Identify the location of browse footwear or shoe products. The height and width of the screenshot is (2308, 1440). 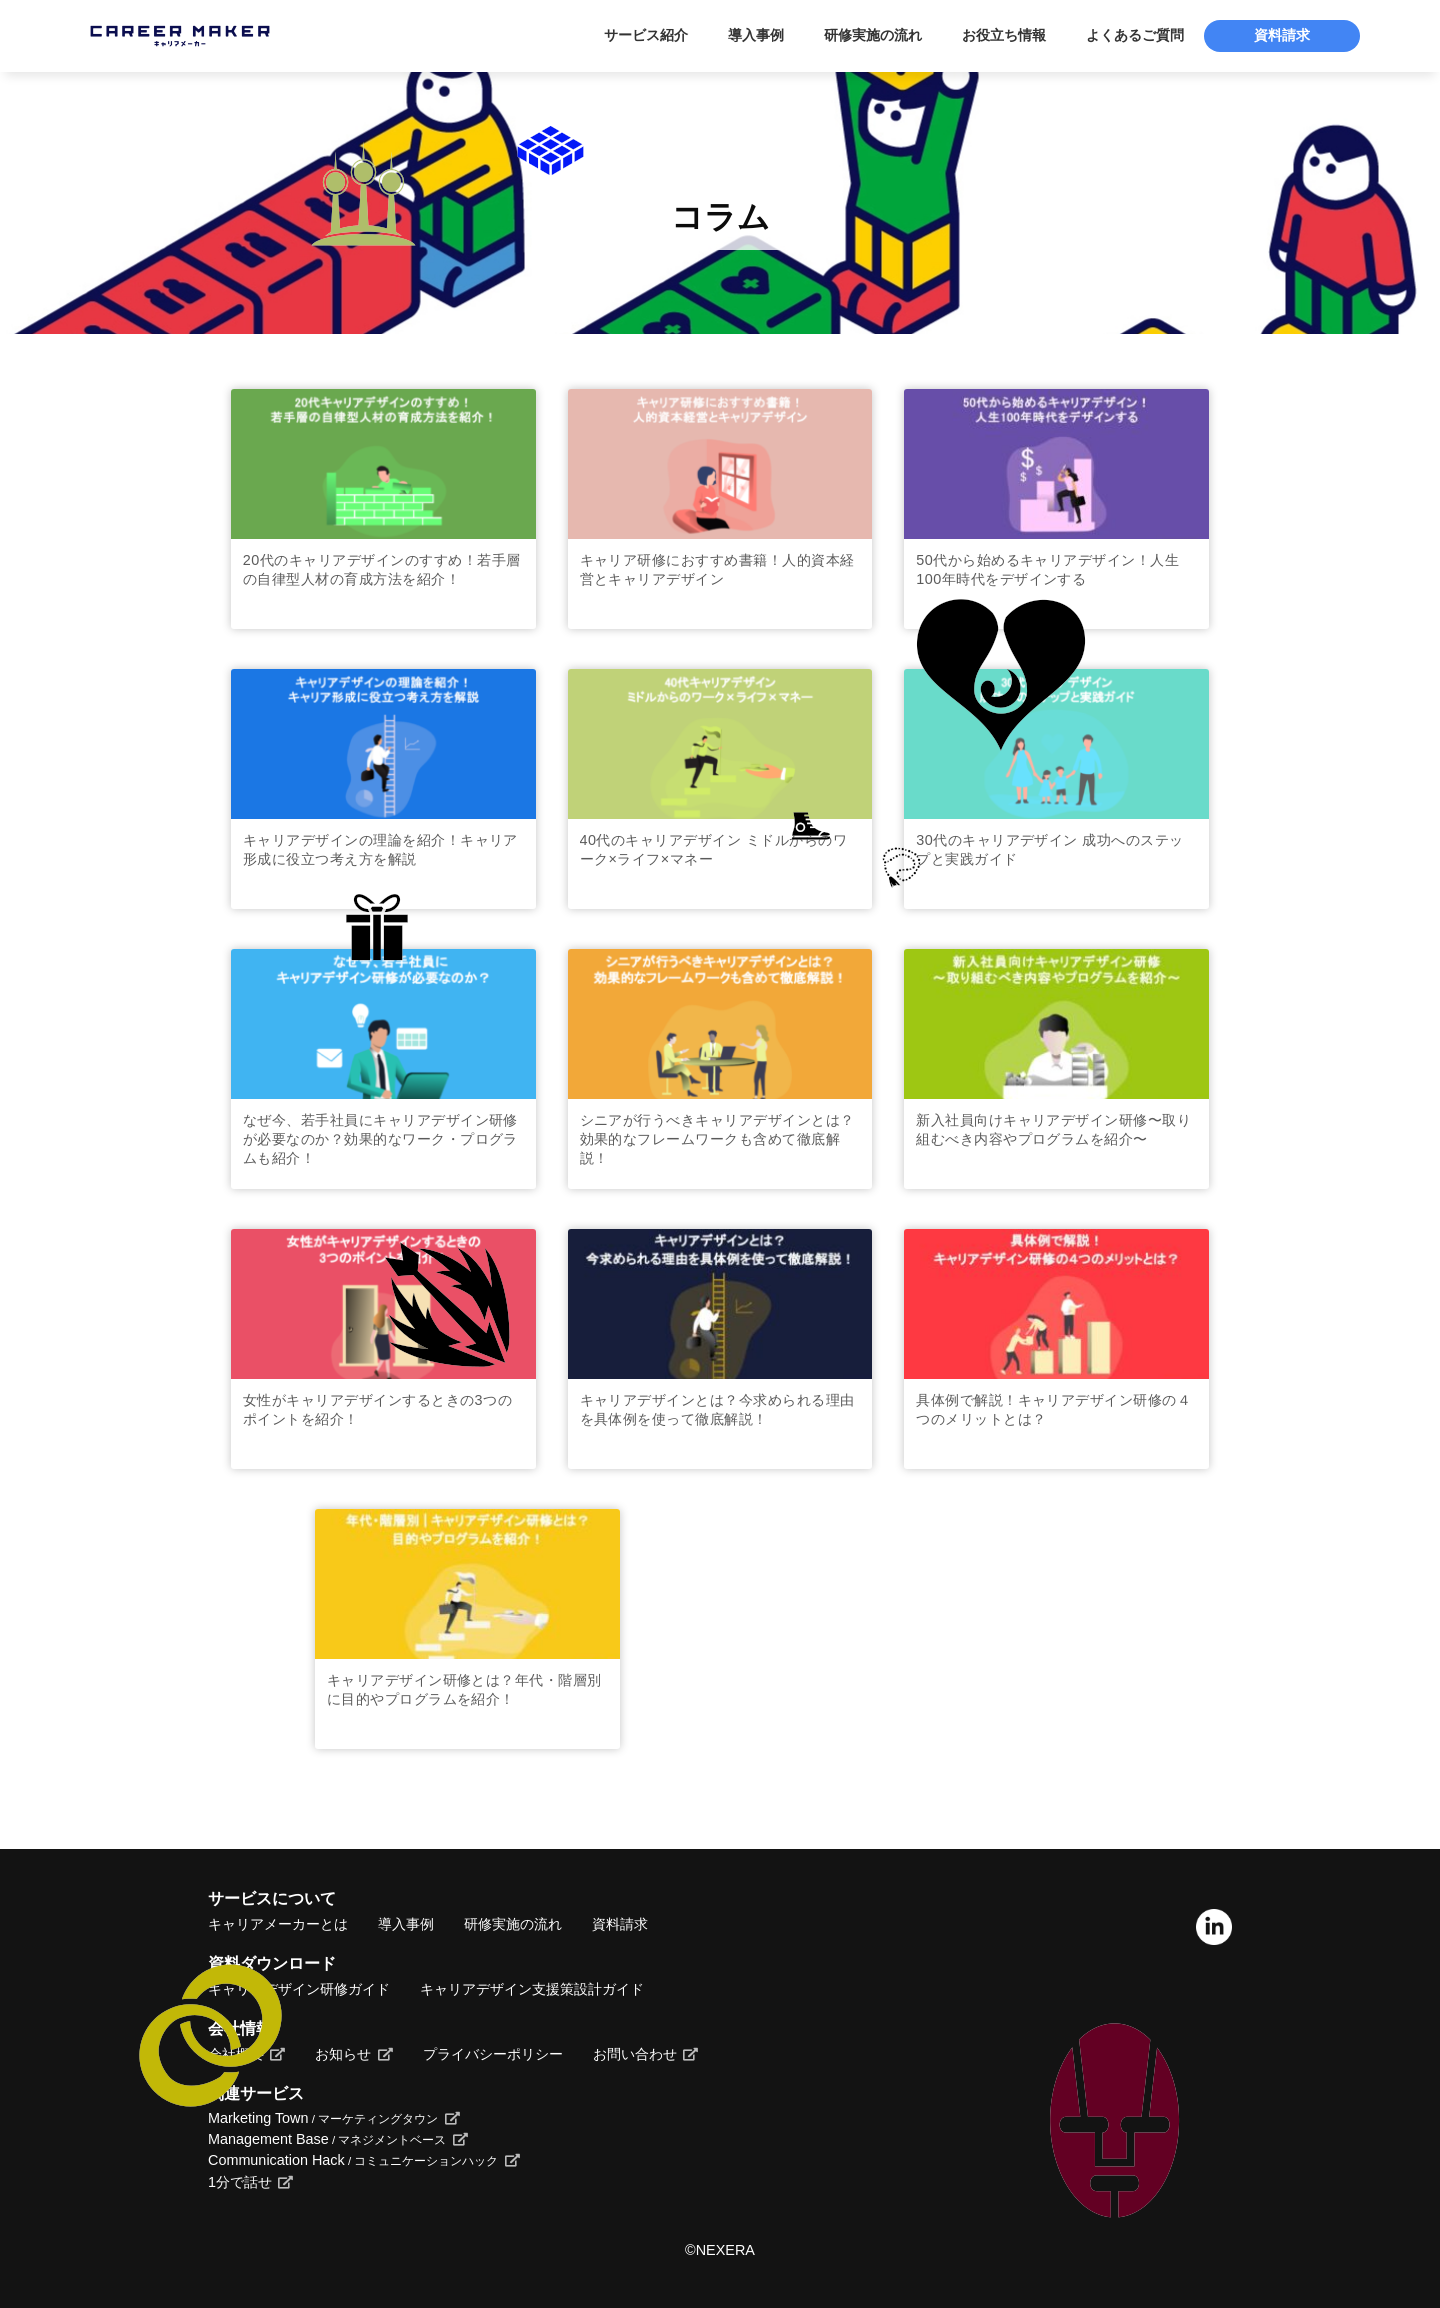
(811, 826).